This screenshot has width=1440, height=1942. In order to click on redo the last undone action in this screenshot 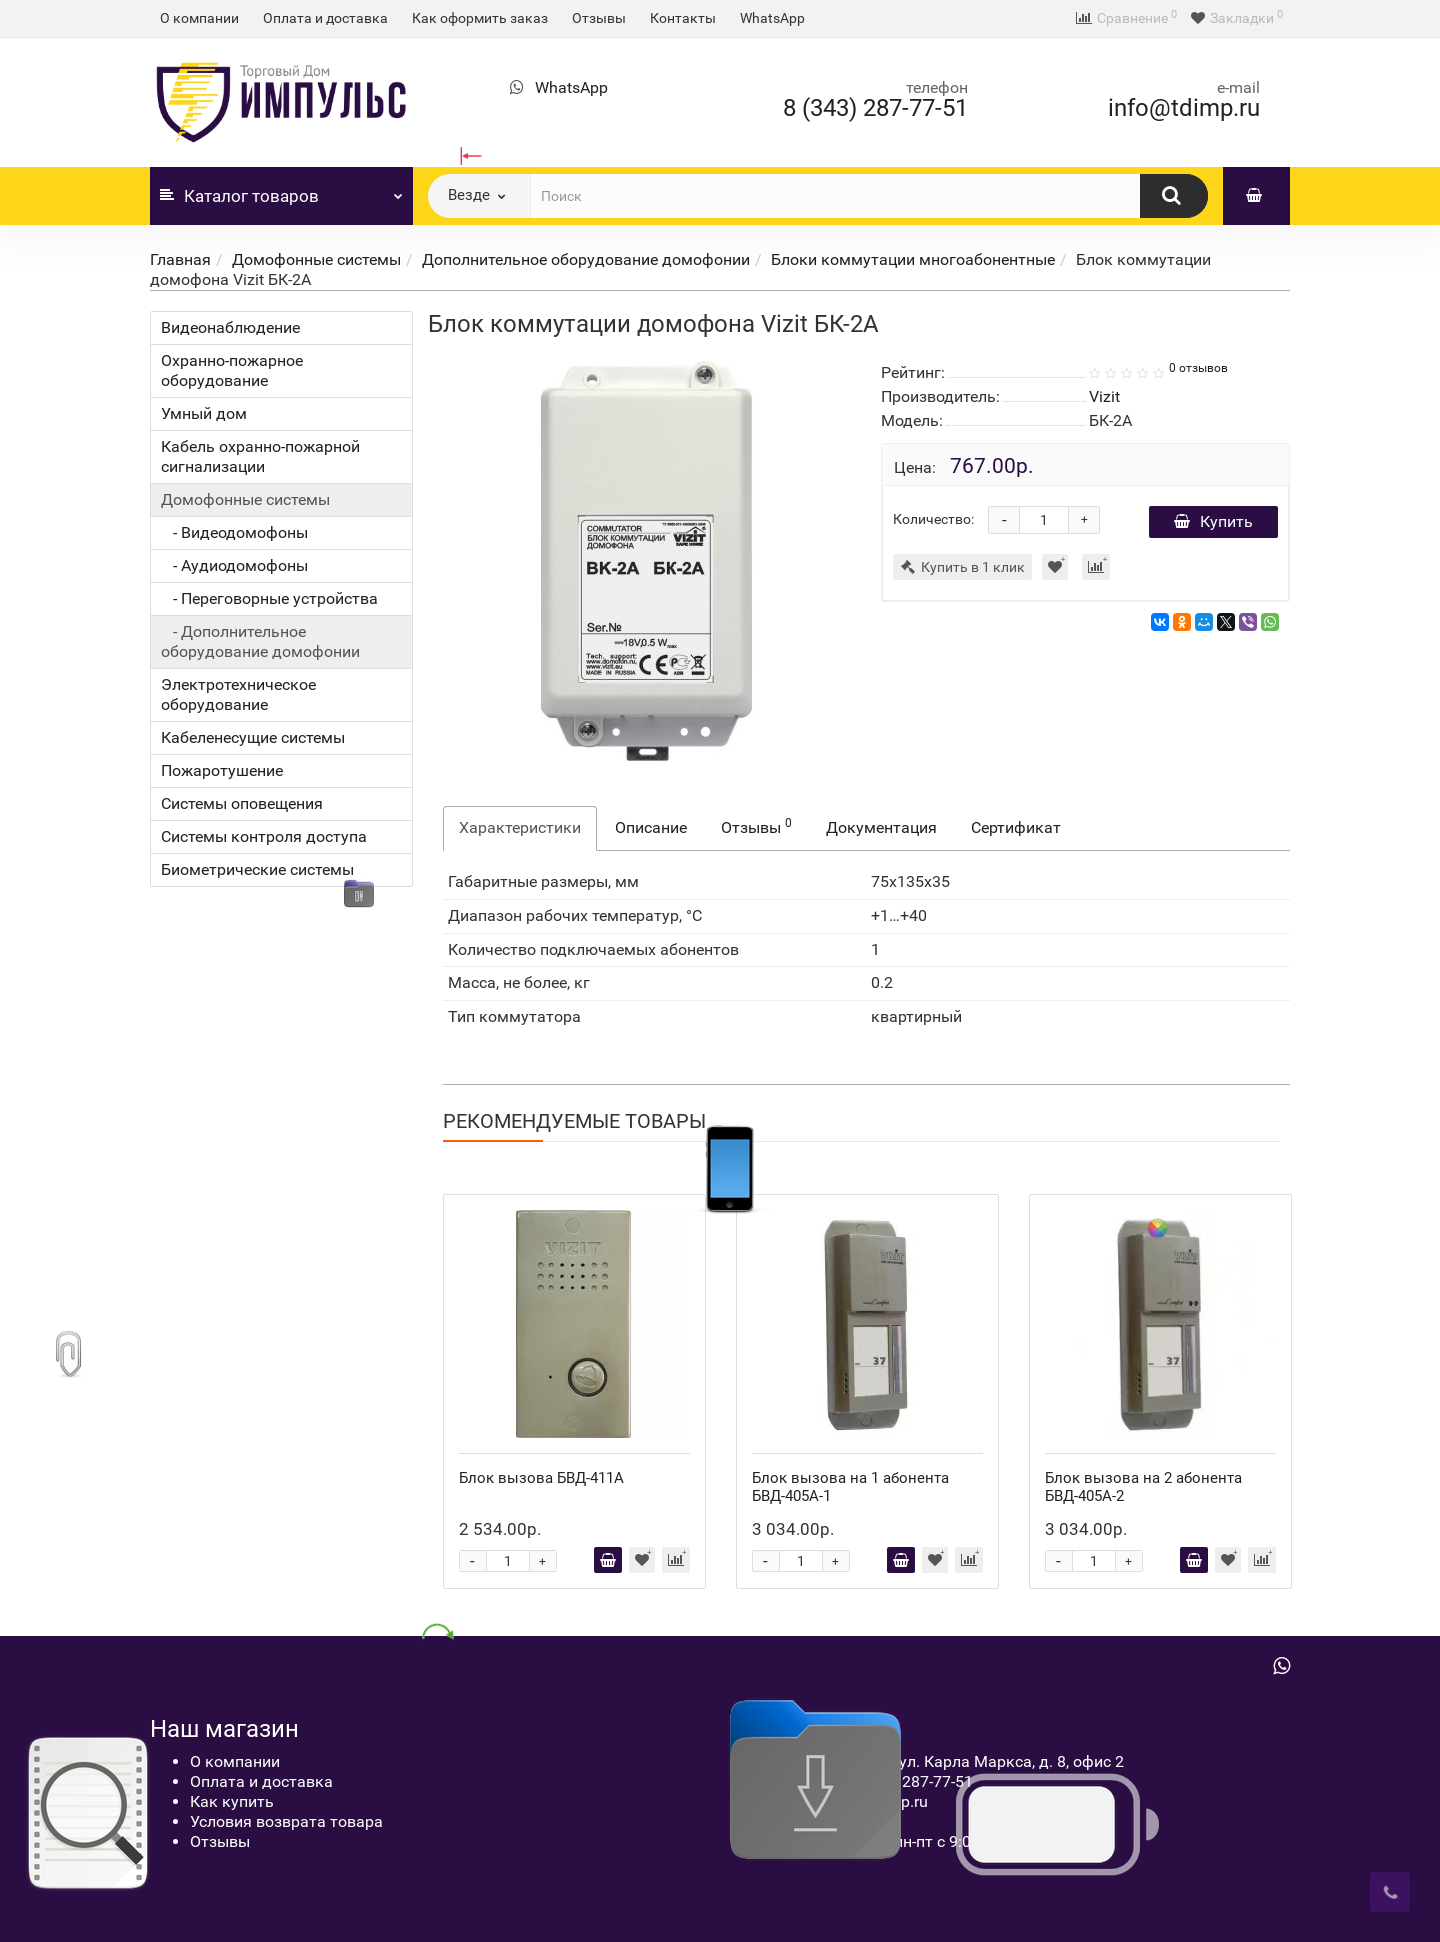, I will do `click(437, 1631)`.